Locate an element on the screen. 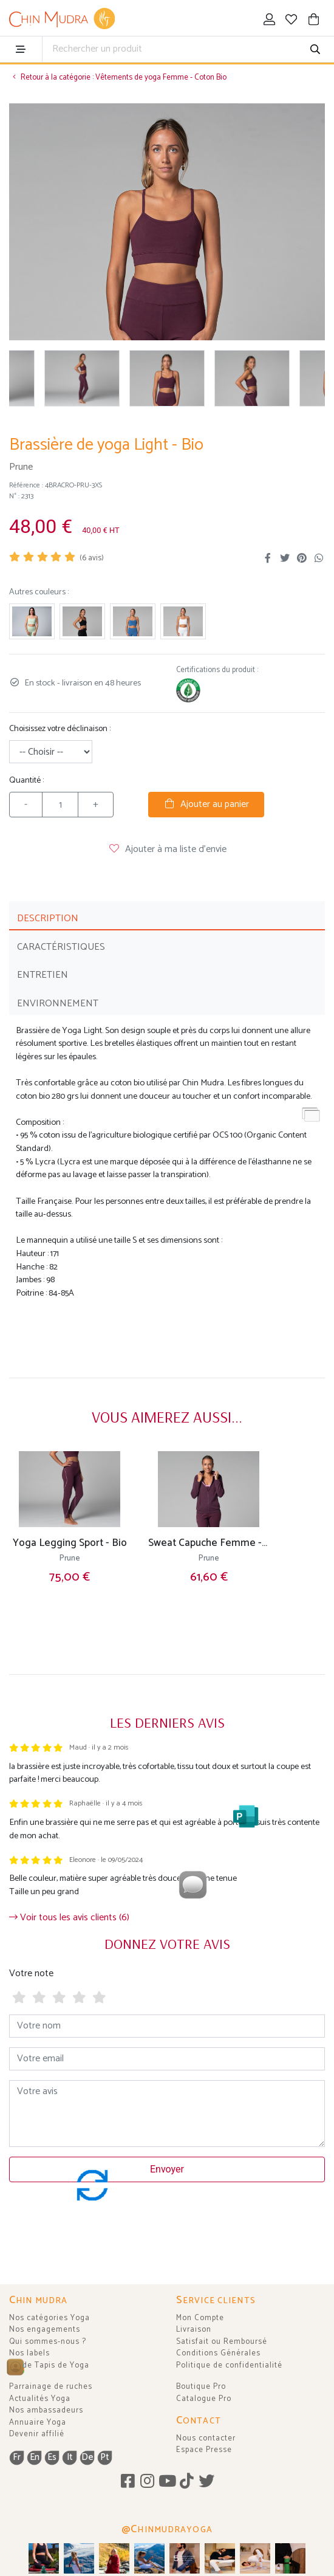  arrange windows in cascade view is located at coordinates (311, 1115).